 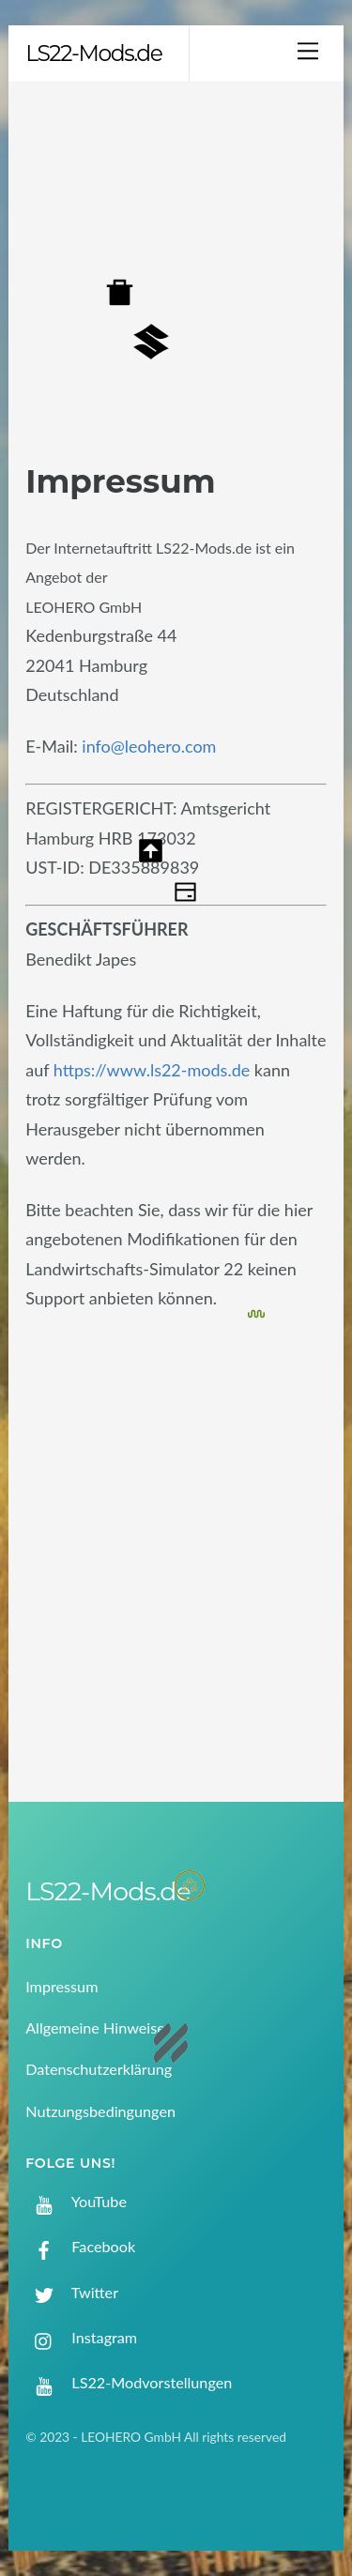 What do you see at coordinates (119, 292) in the screenshot?
I see `delete selected item` at bounding box center [119, 292].